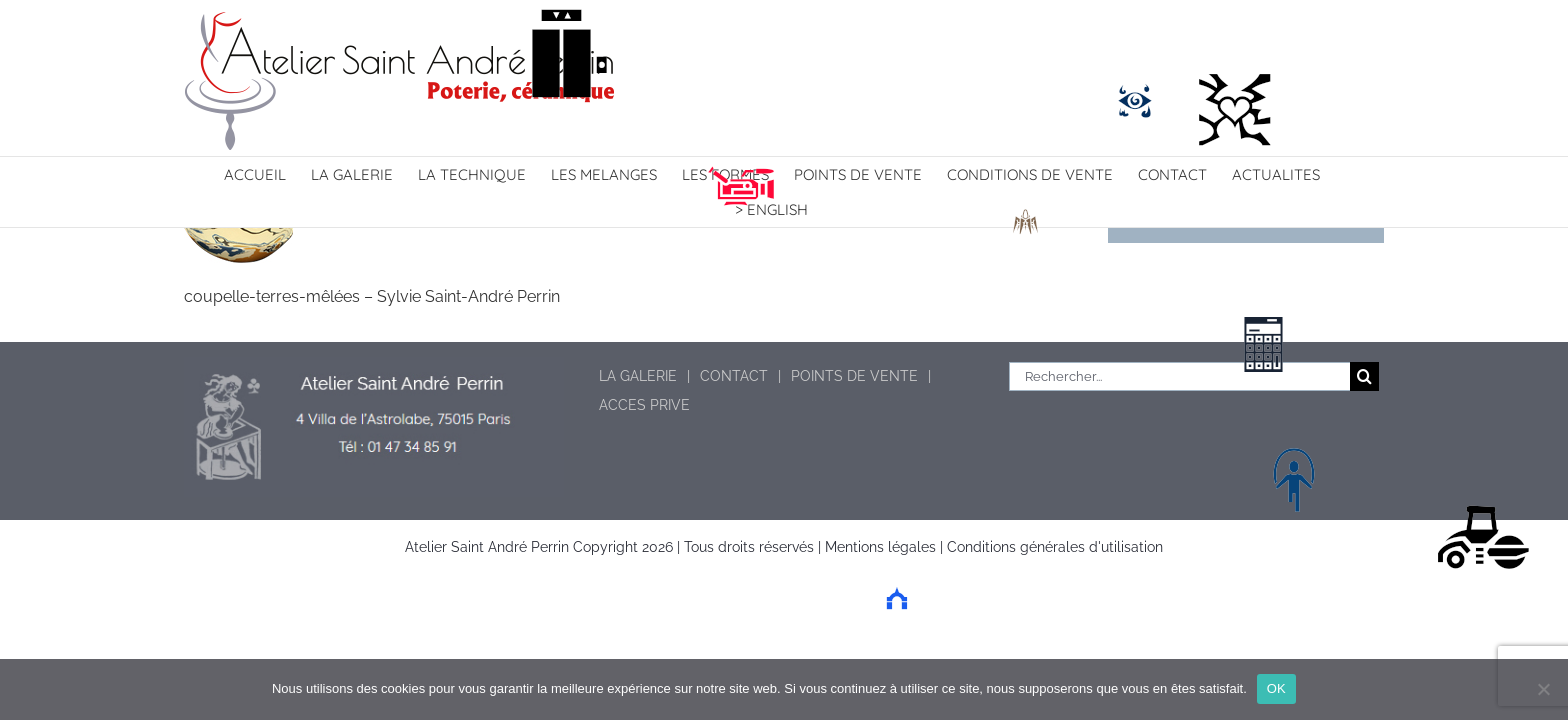 The height and width of the screenshot is (720, 1568). I want to click on deploy spider bot unit, so click(1025, 221).